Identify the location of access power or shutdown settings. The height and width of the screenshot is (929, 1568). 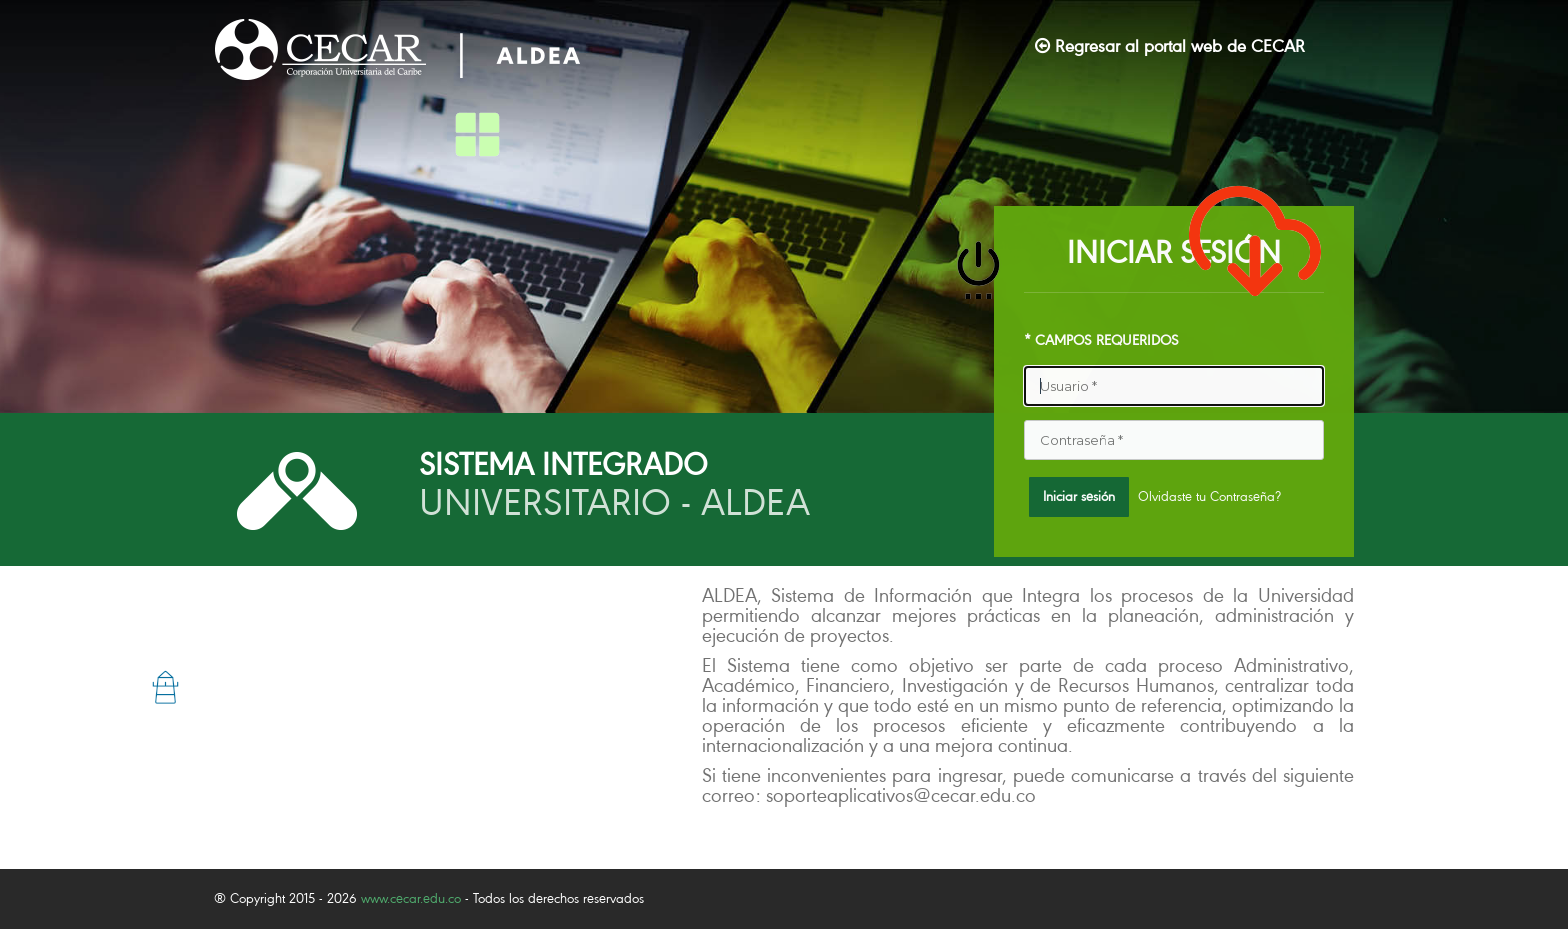
(978, 267).